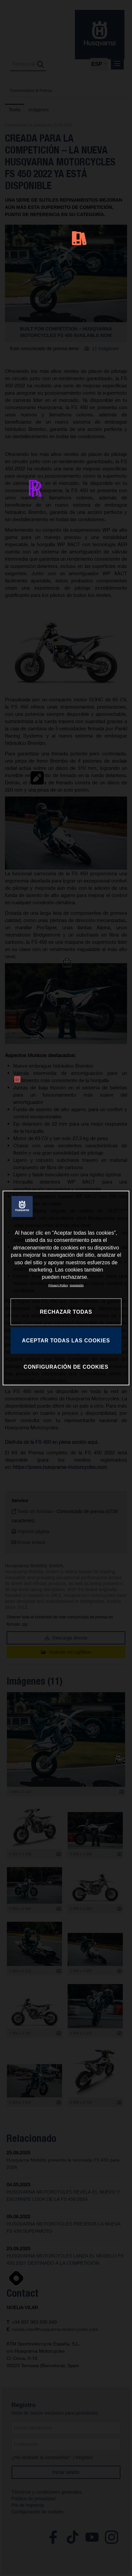 This screenshot has height=2576, width=132. Describe the element at coordinates (35, 488) in the screenshot. I see `rolls-royce brand logo` at that location.